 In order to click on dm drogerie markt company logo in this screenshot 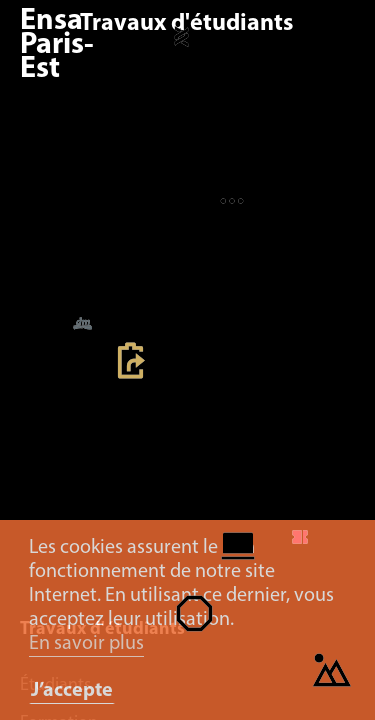, I will do `click(82, 323)`.